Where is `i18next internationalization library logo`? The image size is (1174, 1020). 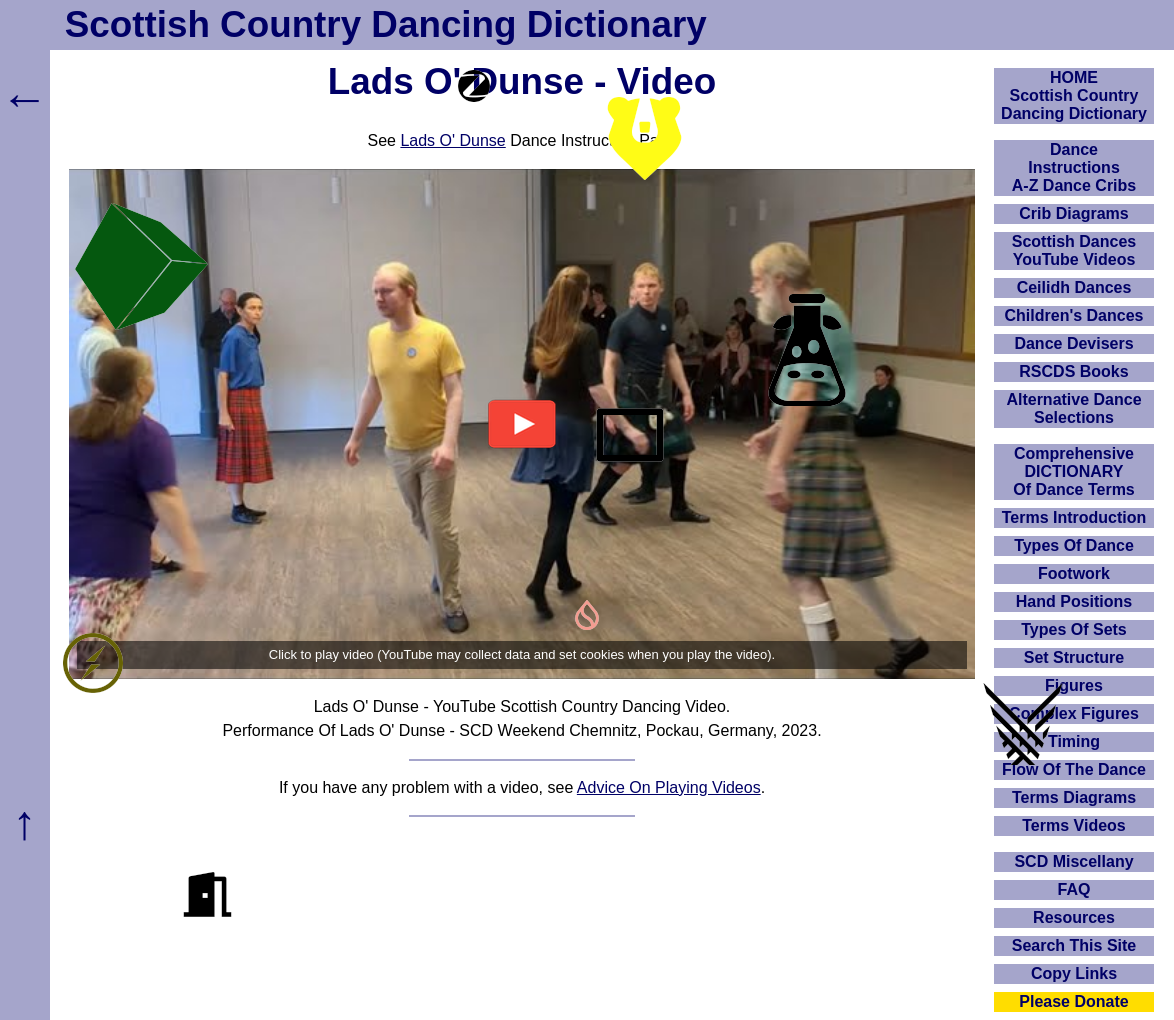
i18next internationalization library logo is located at coordinates (807, 350).